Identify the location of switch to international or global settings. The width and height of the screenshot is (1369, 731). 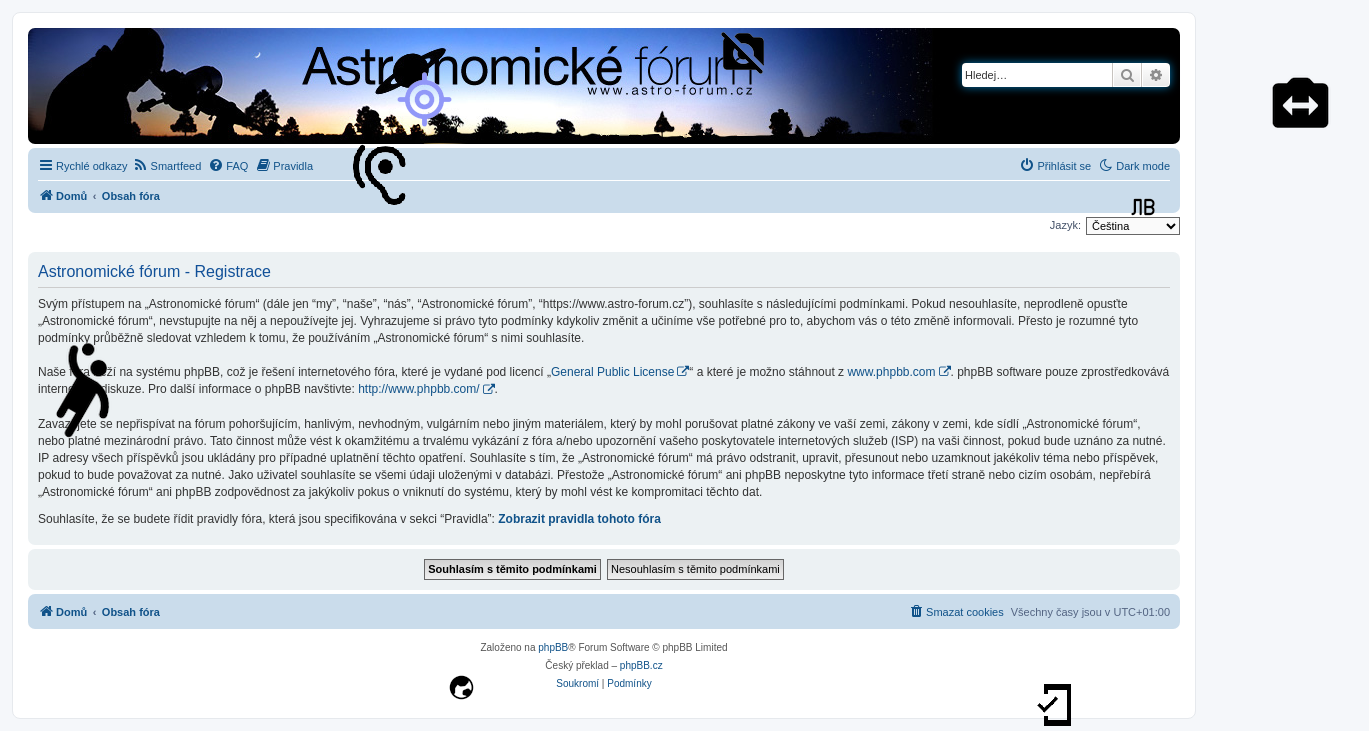
(461, 687).